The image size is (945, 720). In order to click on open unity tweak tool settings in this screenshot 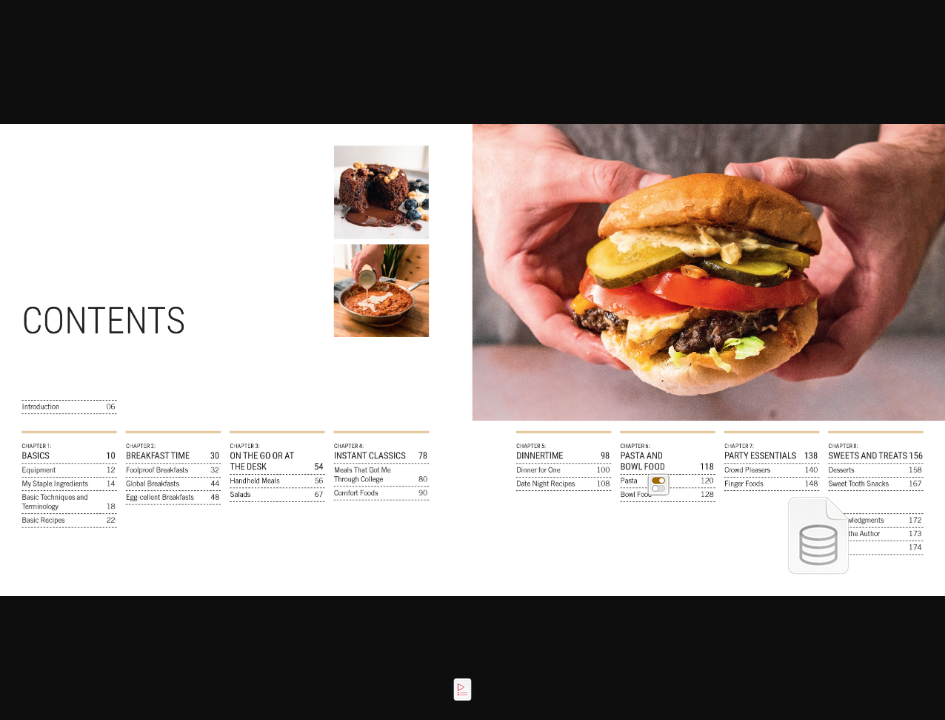, I will do `click(658, 484)`.